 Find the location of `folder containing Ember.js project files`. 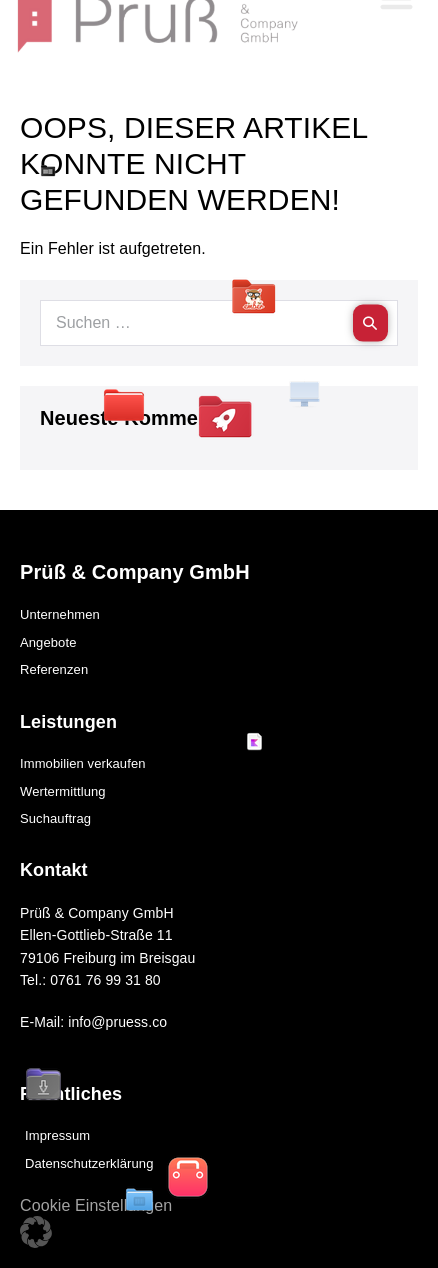

folder containing Ember.js project files is located at coordinates (253, 297).